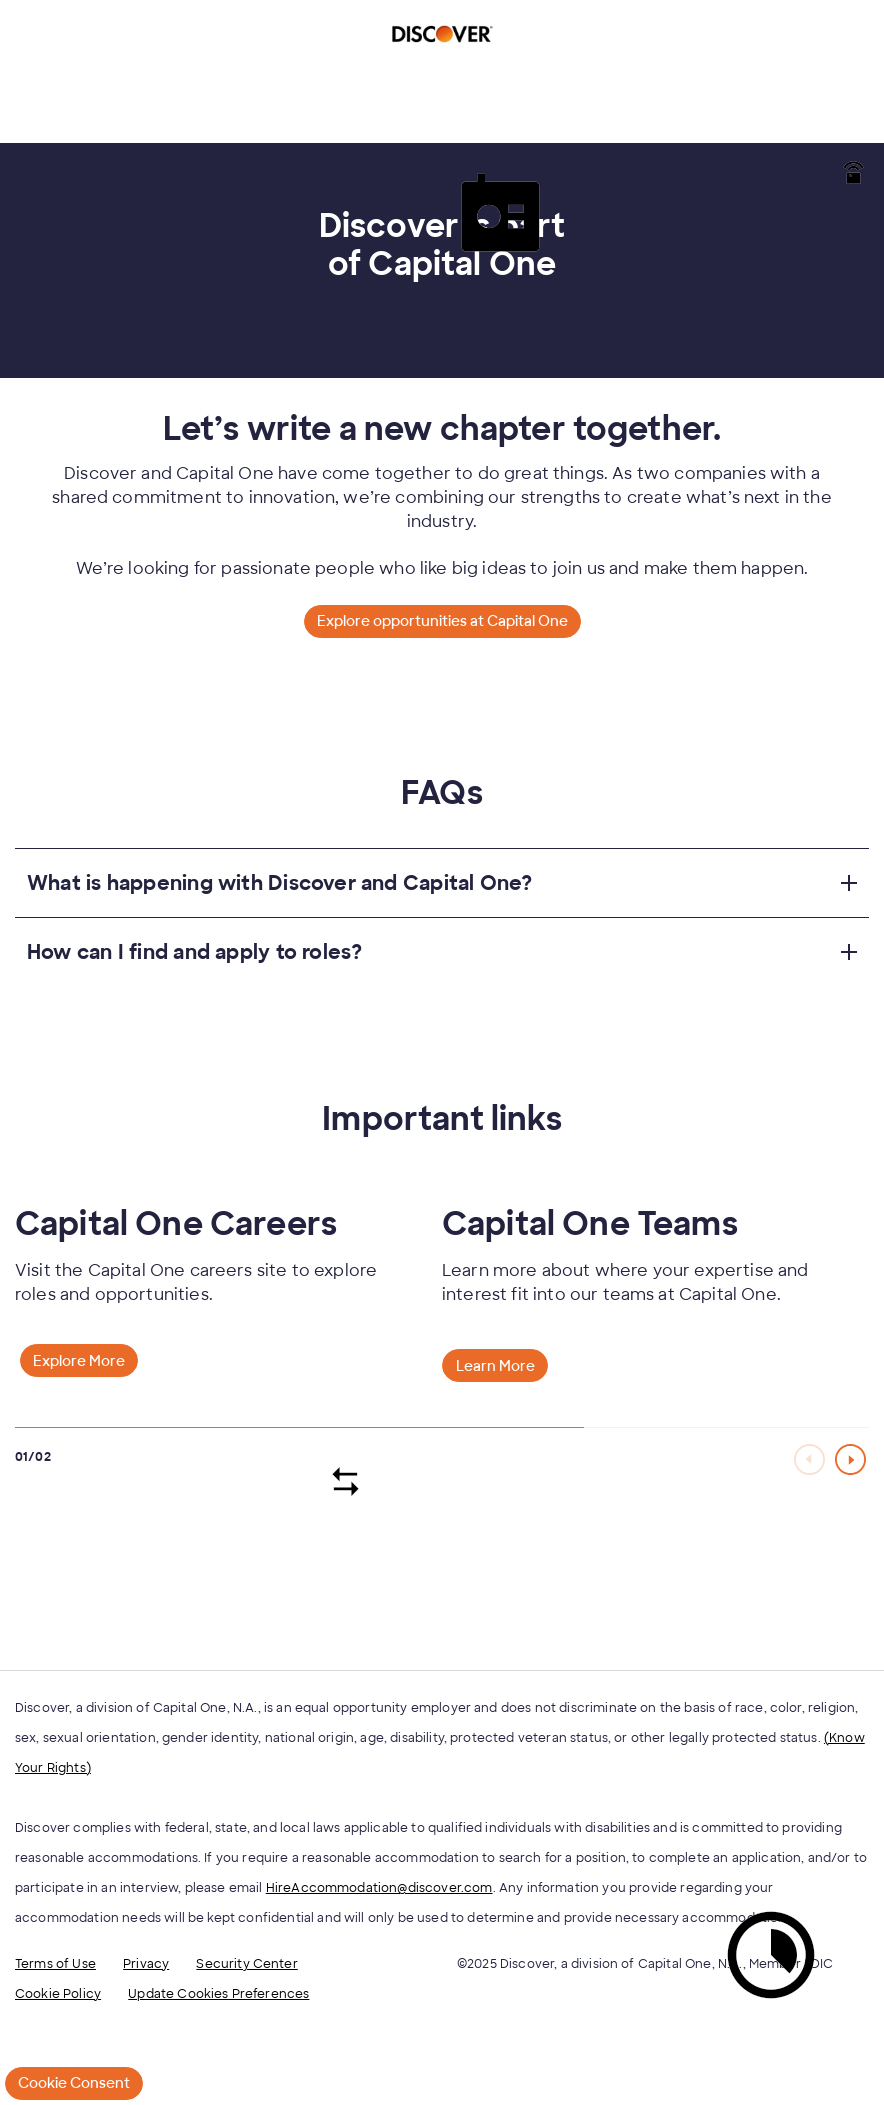 This screenshot has height=2105, width=884. Describe the element at coordinates (500, 216) in the screenshot. I see `access radio or audio streaming` at that location.